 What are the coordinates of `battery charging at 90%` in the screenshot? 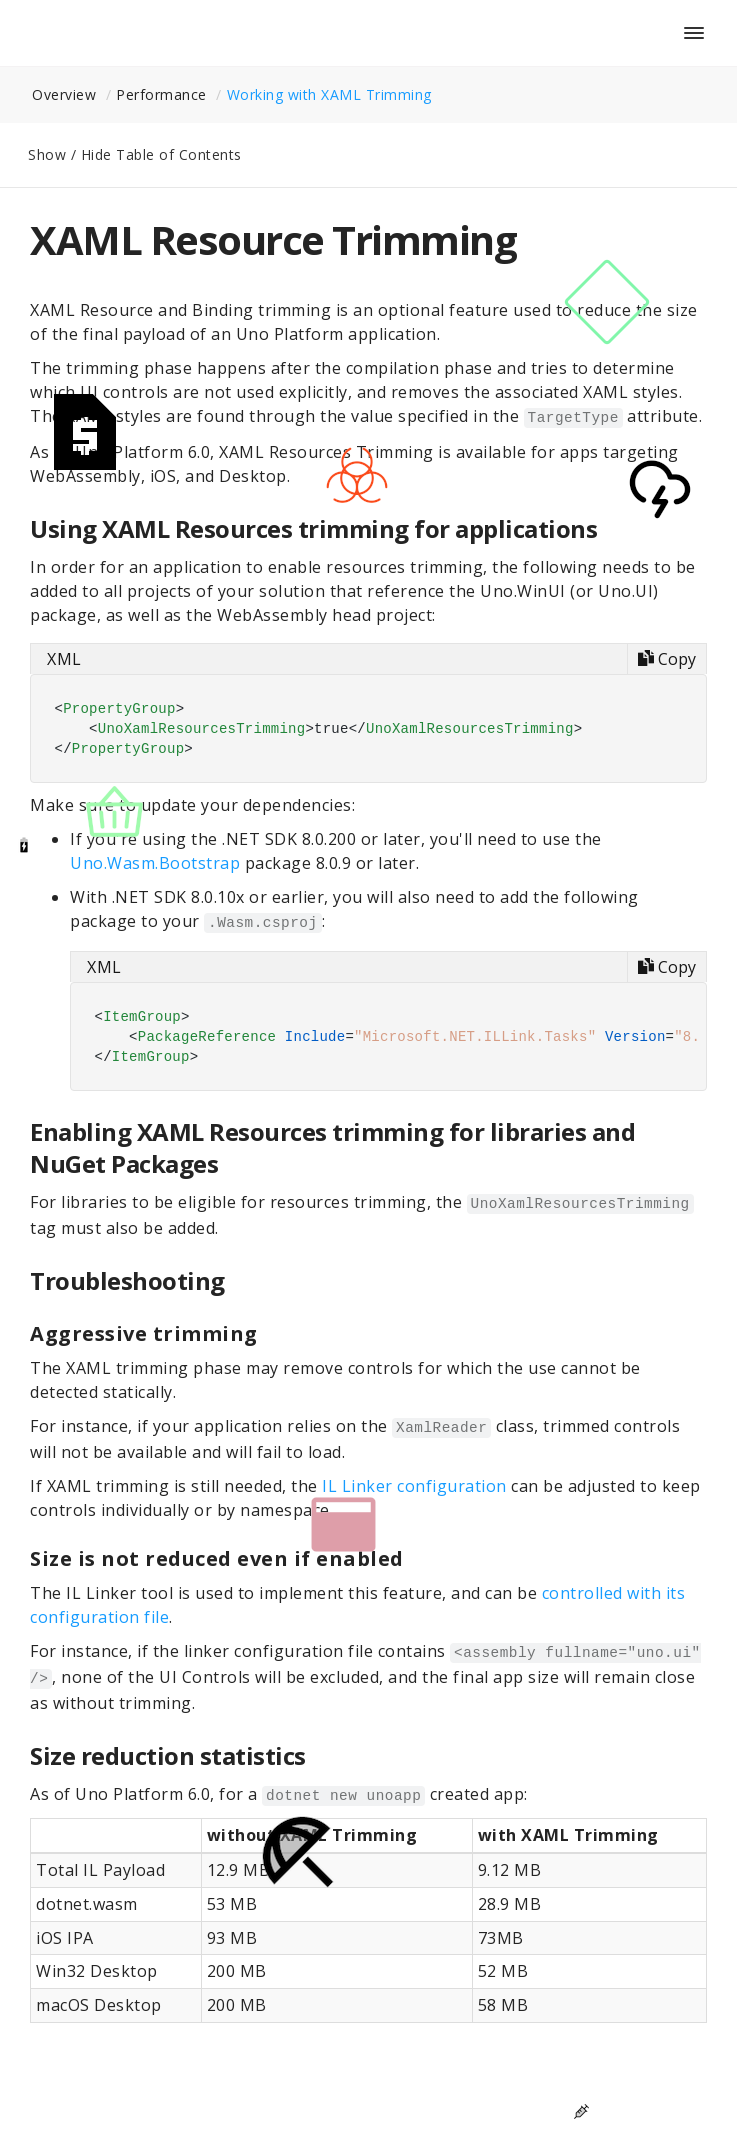 It's located at (24, 845).